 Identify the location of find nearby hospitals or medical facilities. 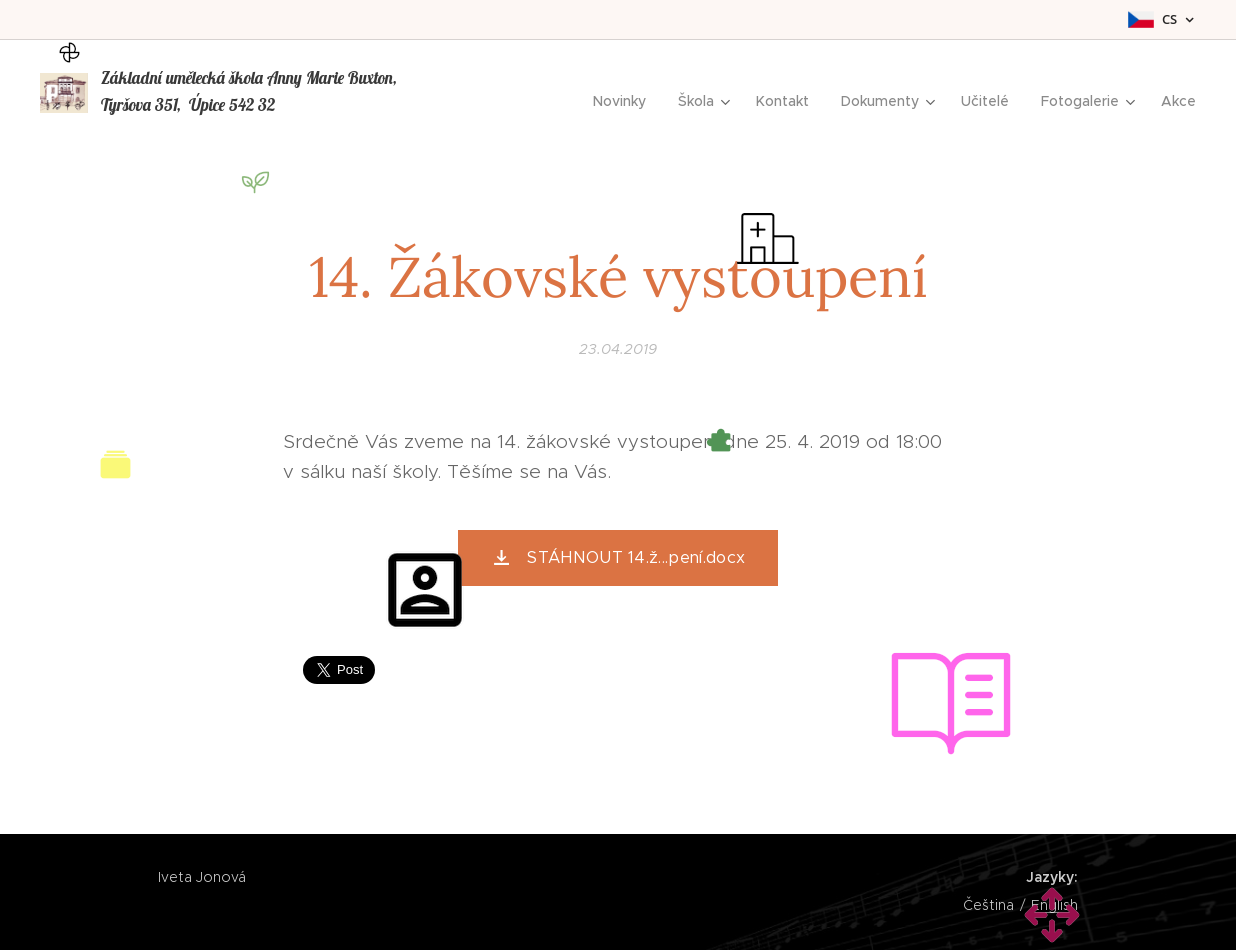
(764, 238).